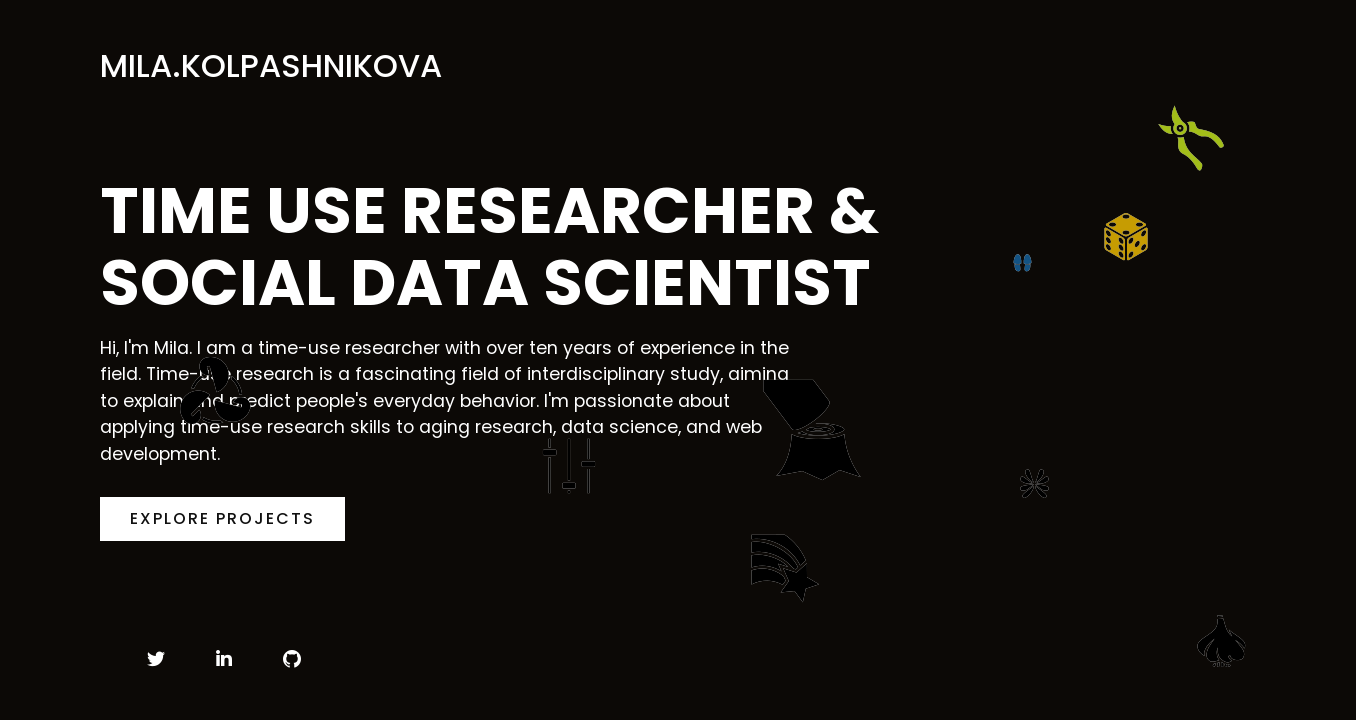  What do you see at coordinates (1191, 138) in the screenshot?
I see `access gardening or pruning tools` at bounding box center [1191, 138].